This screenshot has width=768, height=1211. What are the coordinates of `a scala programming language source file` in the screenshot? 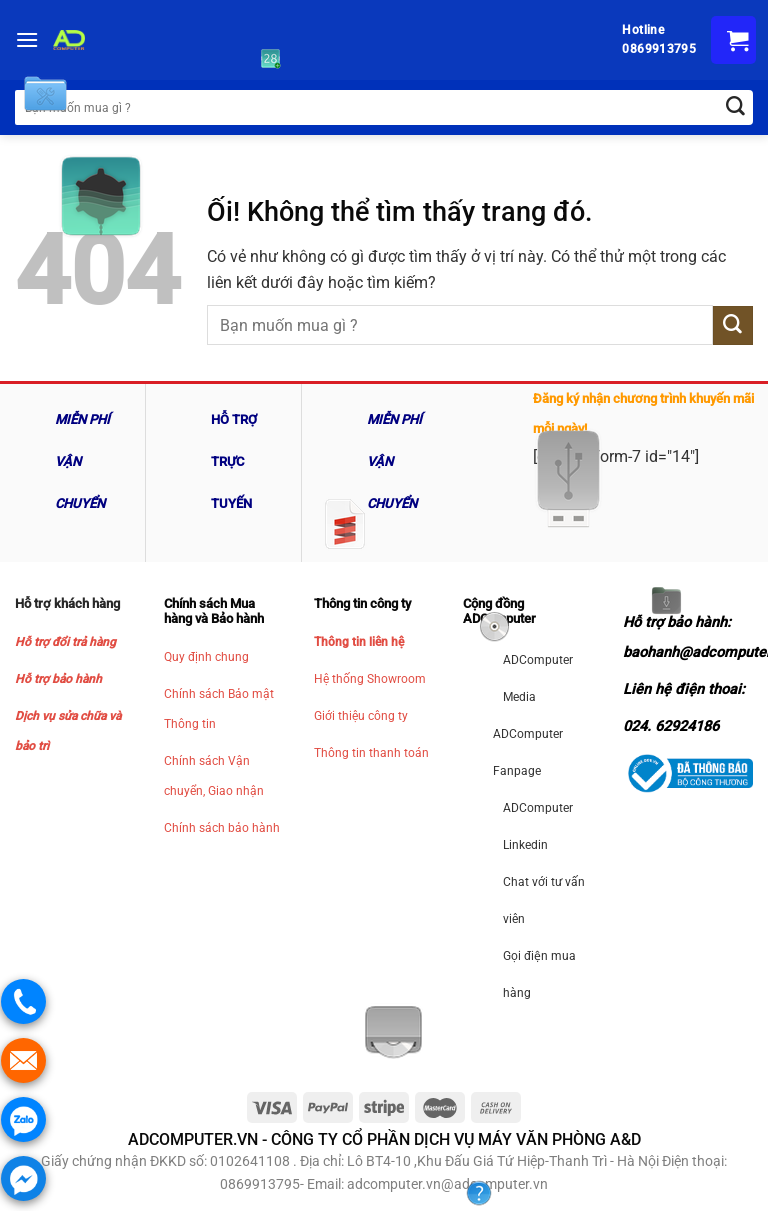 It's located at (345, 524).